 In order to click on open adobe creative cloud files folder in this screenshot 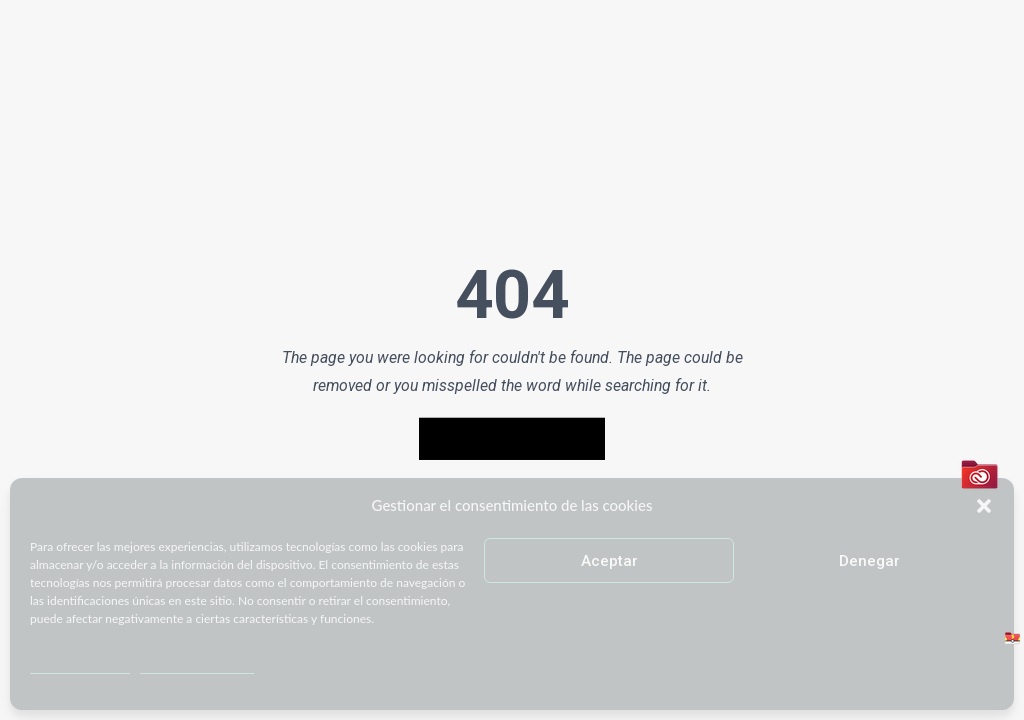, I will do `click(979, 475)`.